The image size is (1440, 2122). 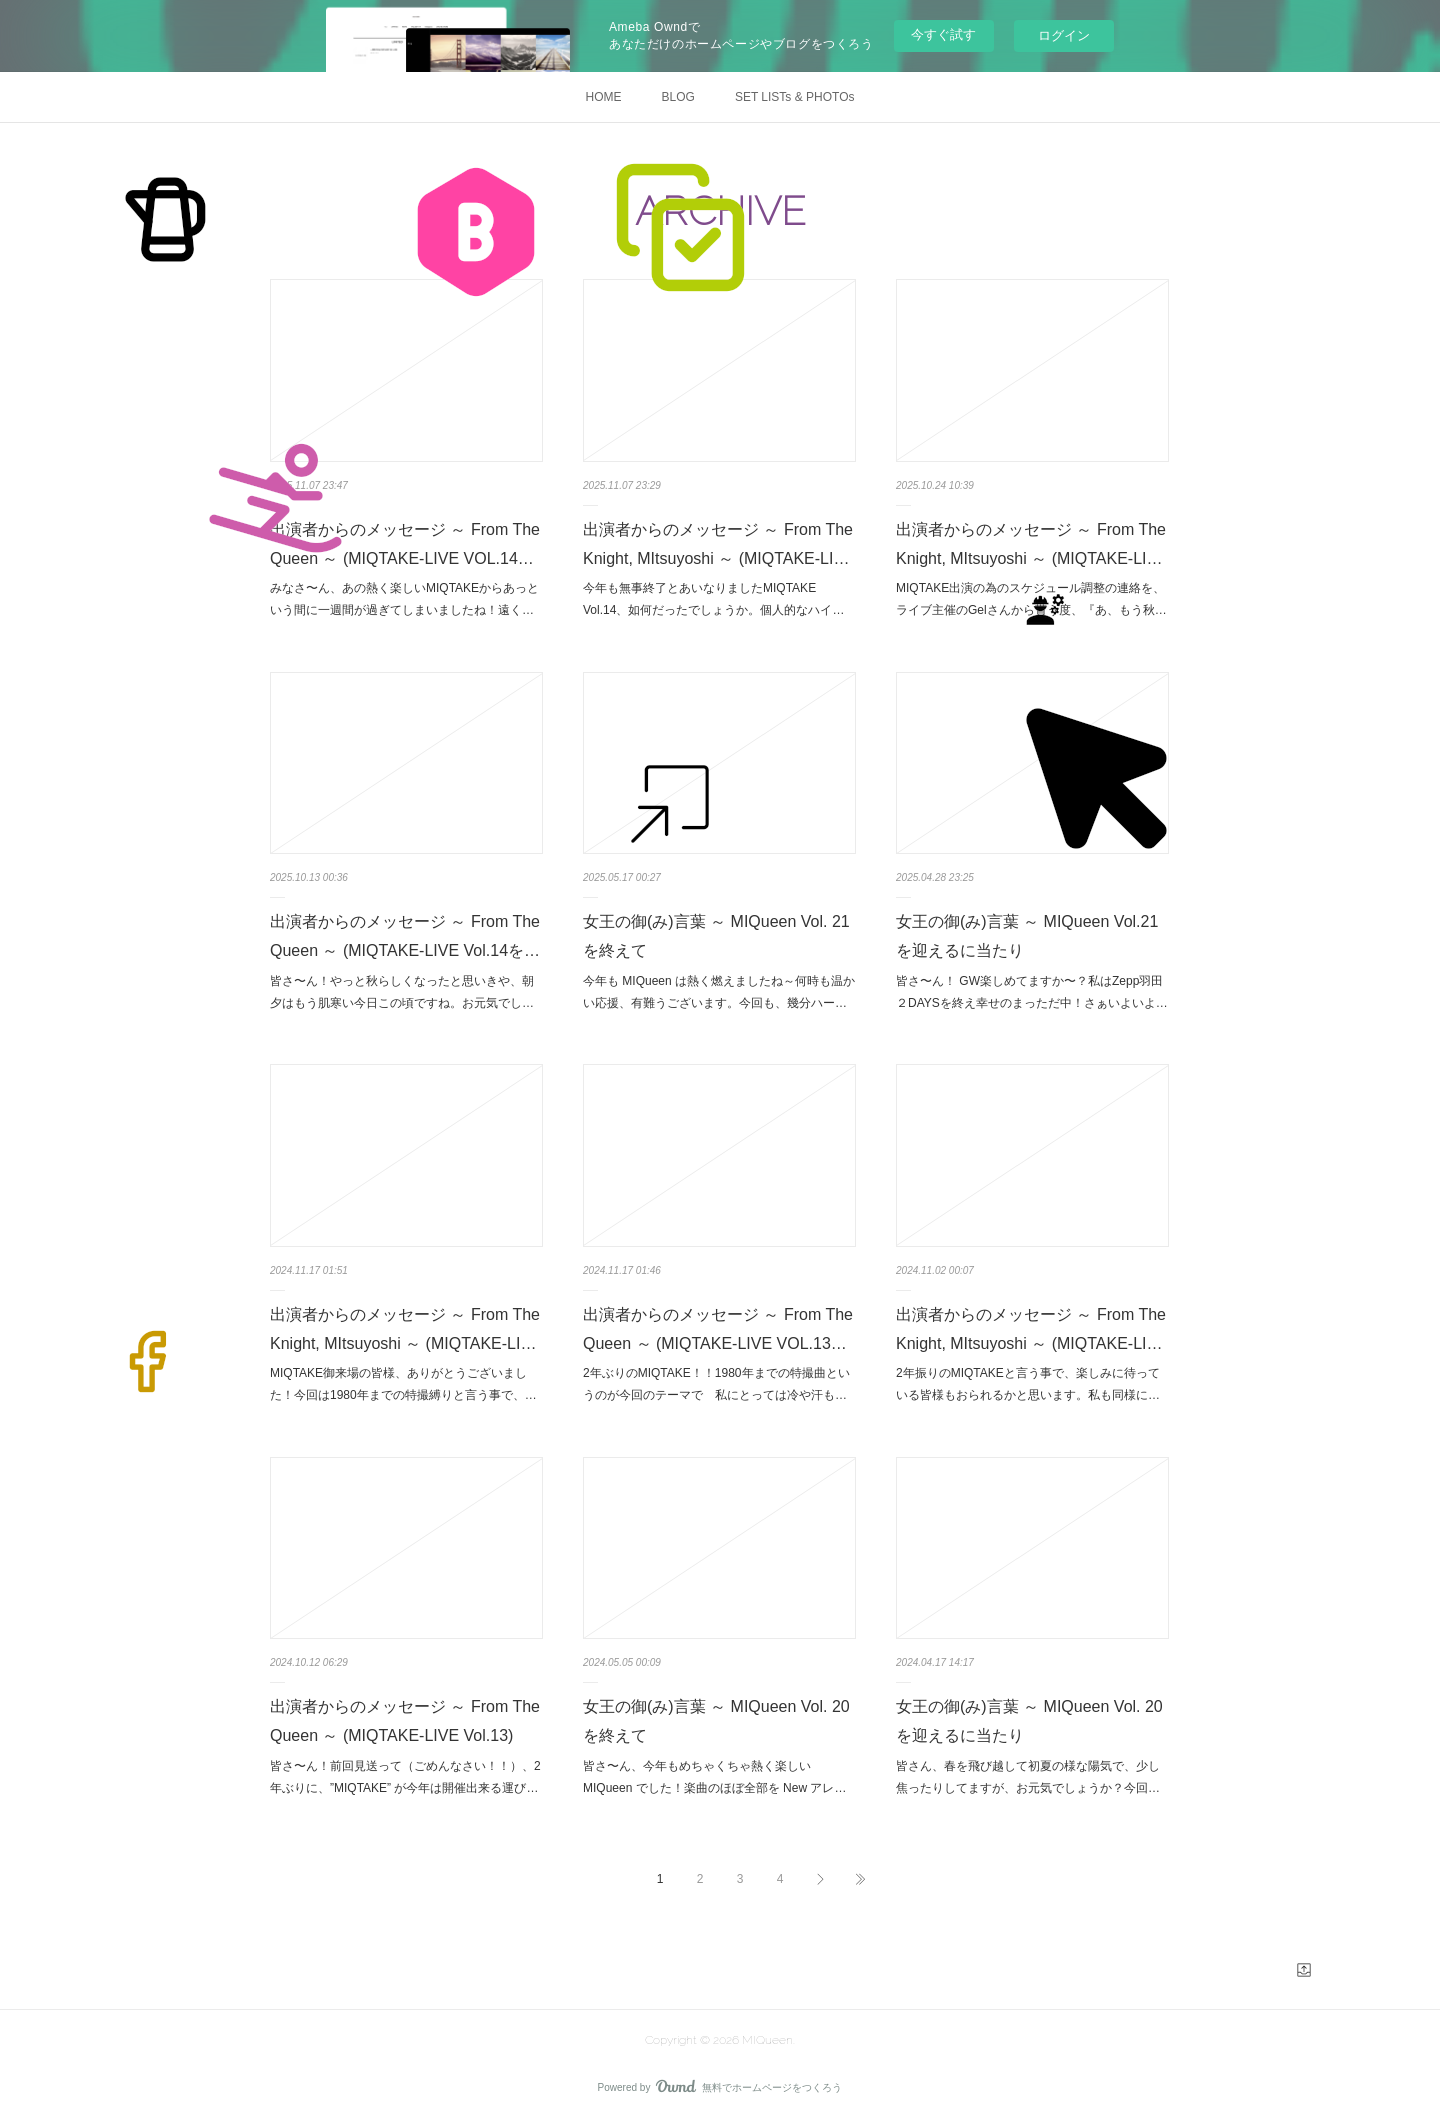 I want to click on open Facebook app, so click(x=146, y=1361).